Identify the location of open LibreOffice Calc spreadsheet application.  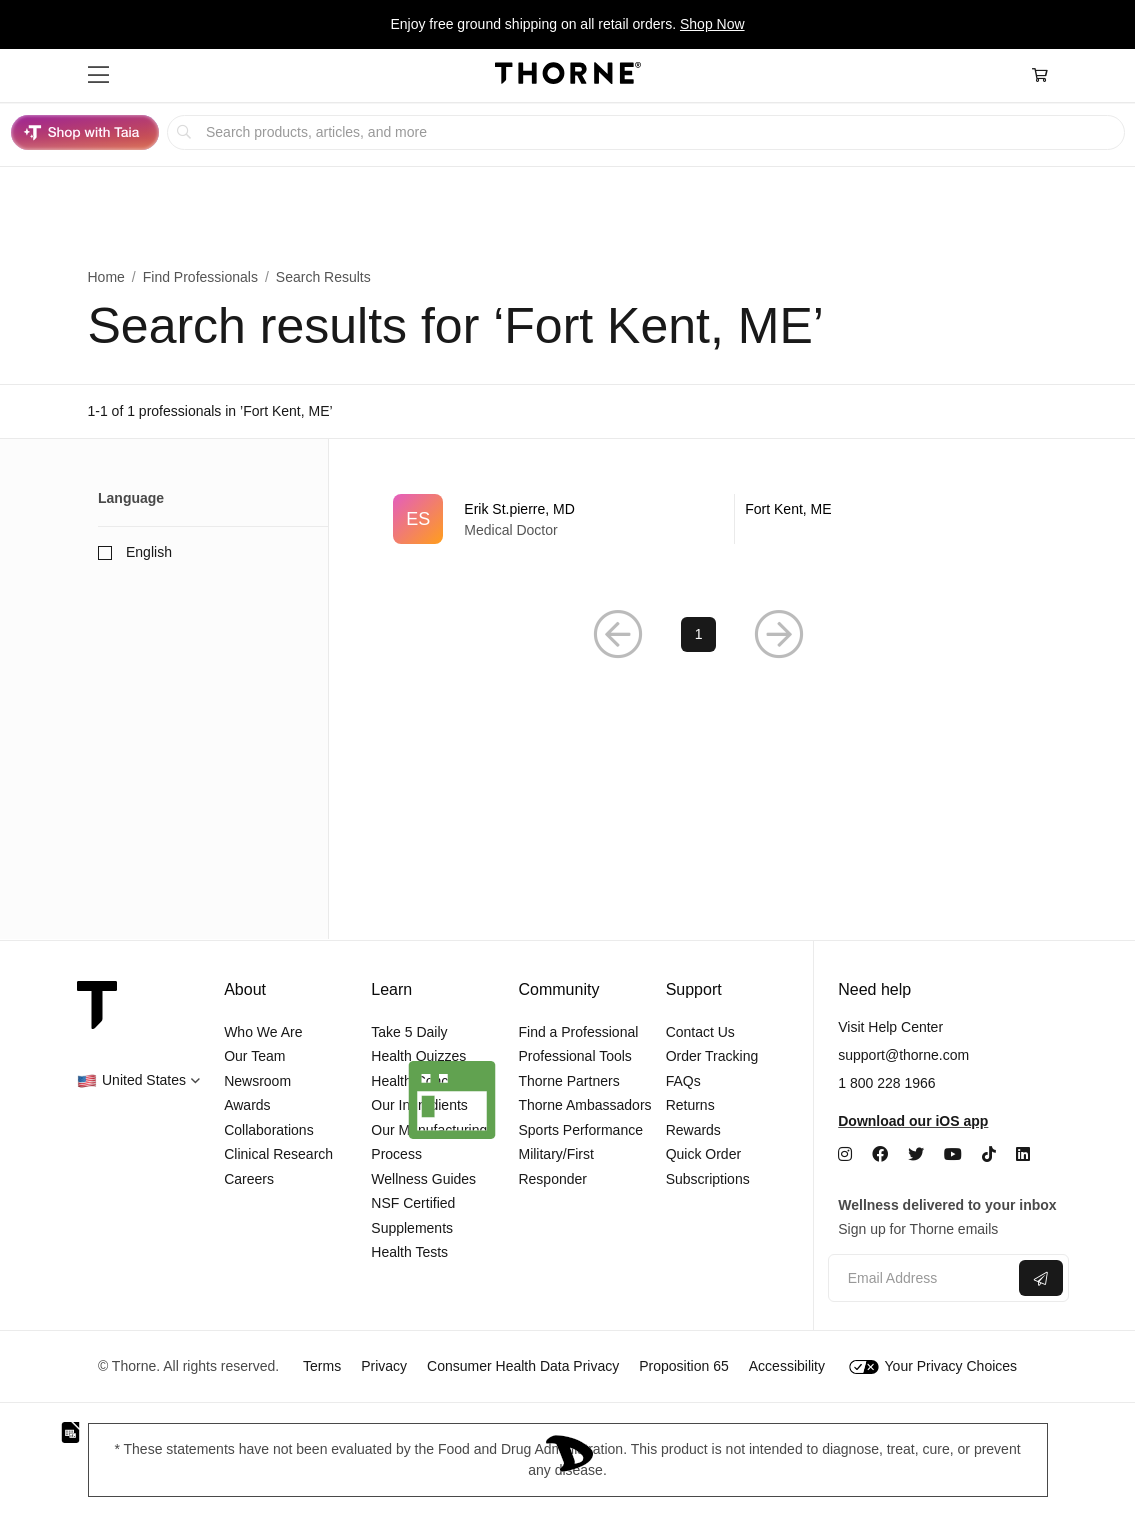
(70, 1432).